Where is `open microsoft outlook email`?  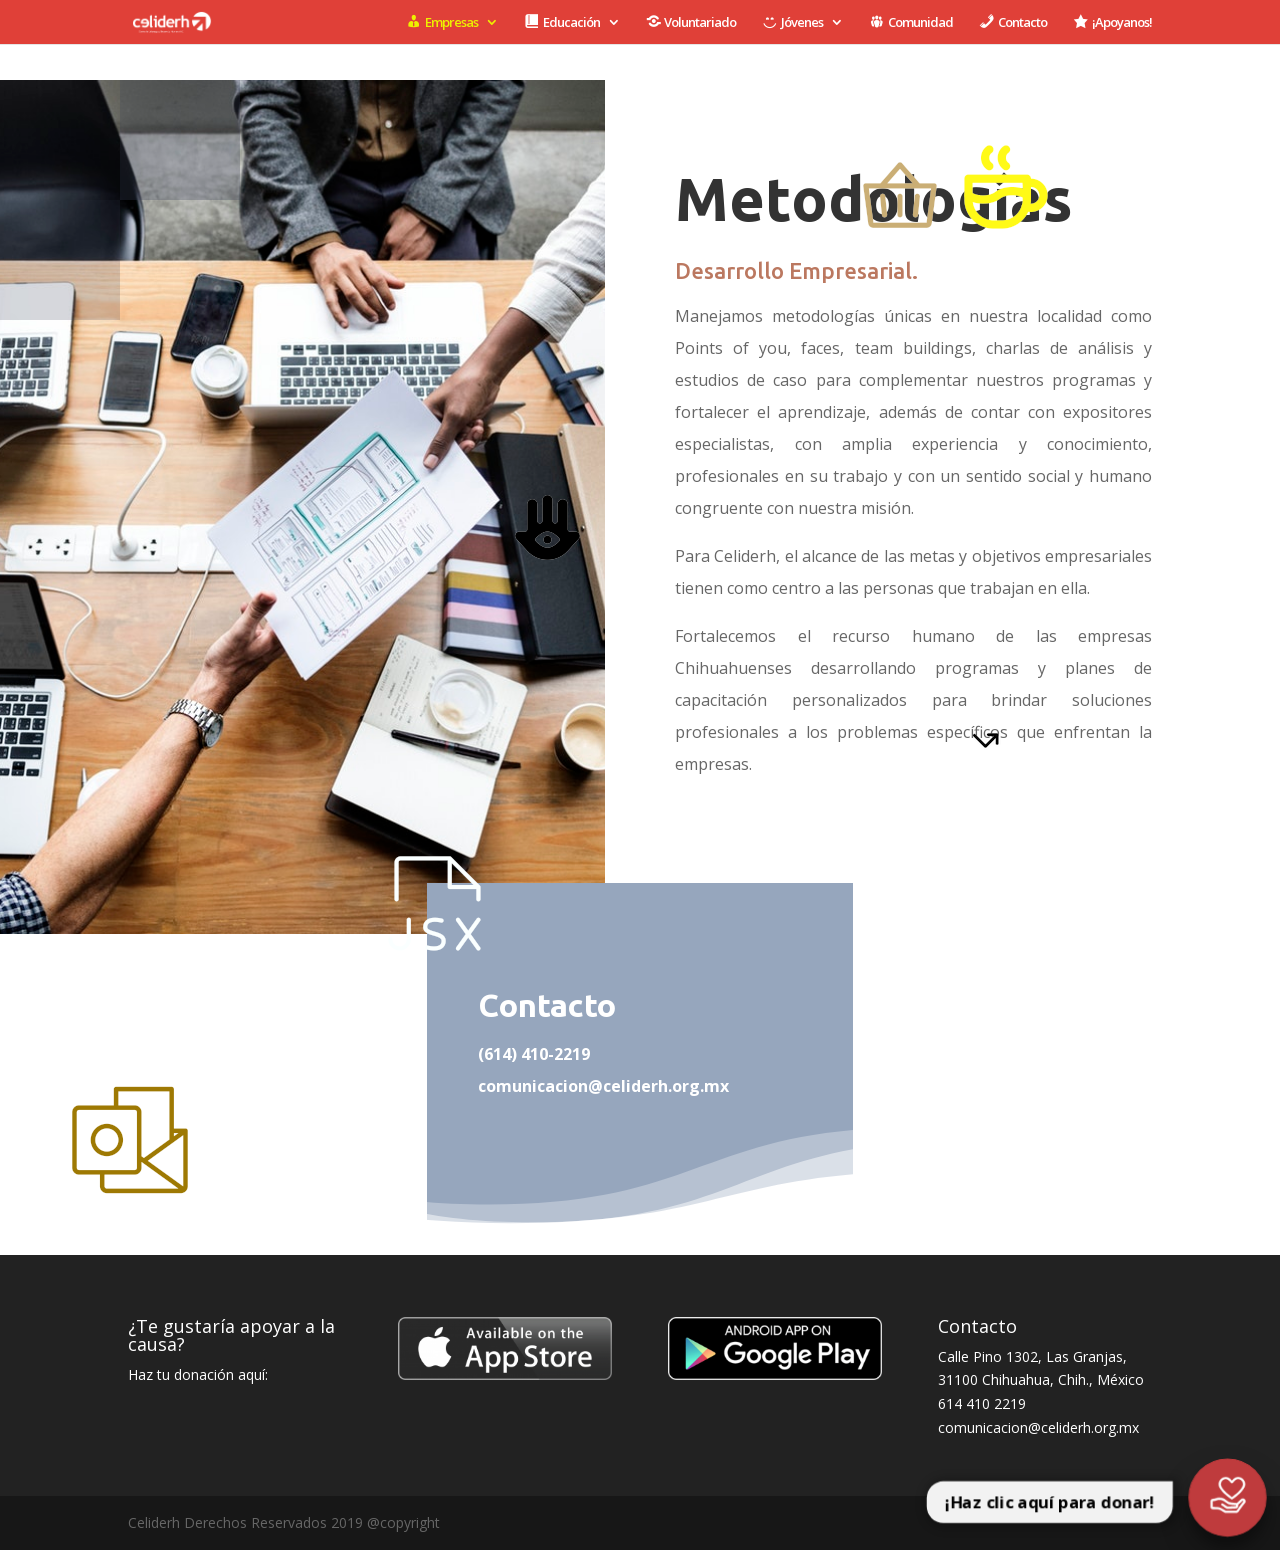 open microsoft outlook email is located at coordinates (130, 1140).